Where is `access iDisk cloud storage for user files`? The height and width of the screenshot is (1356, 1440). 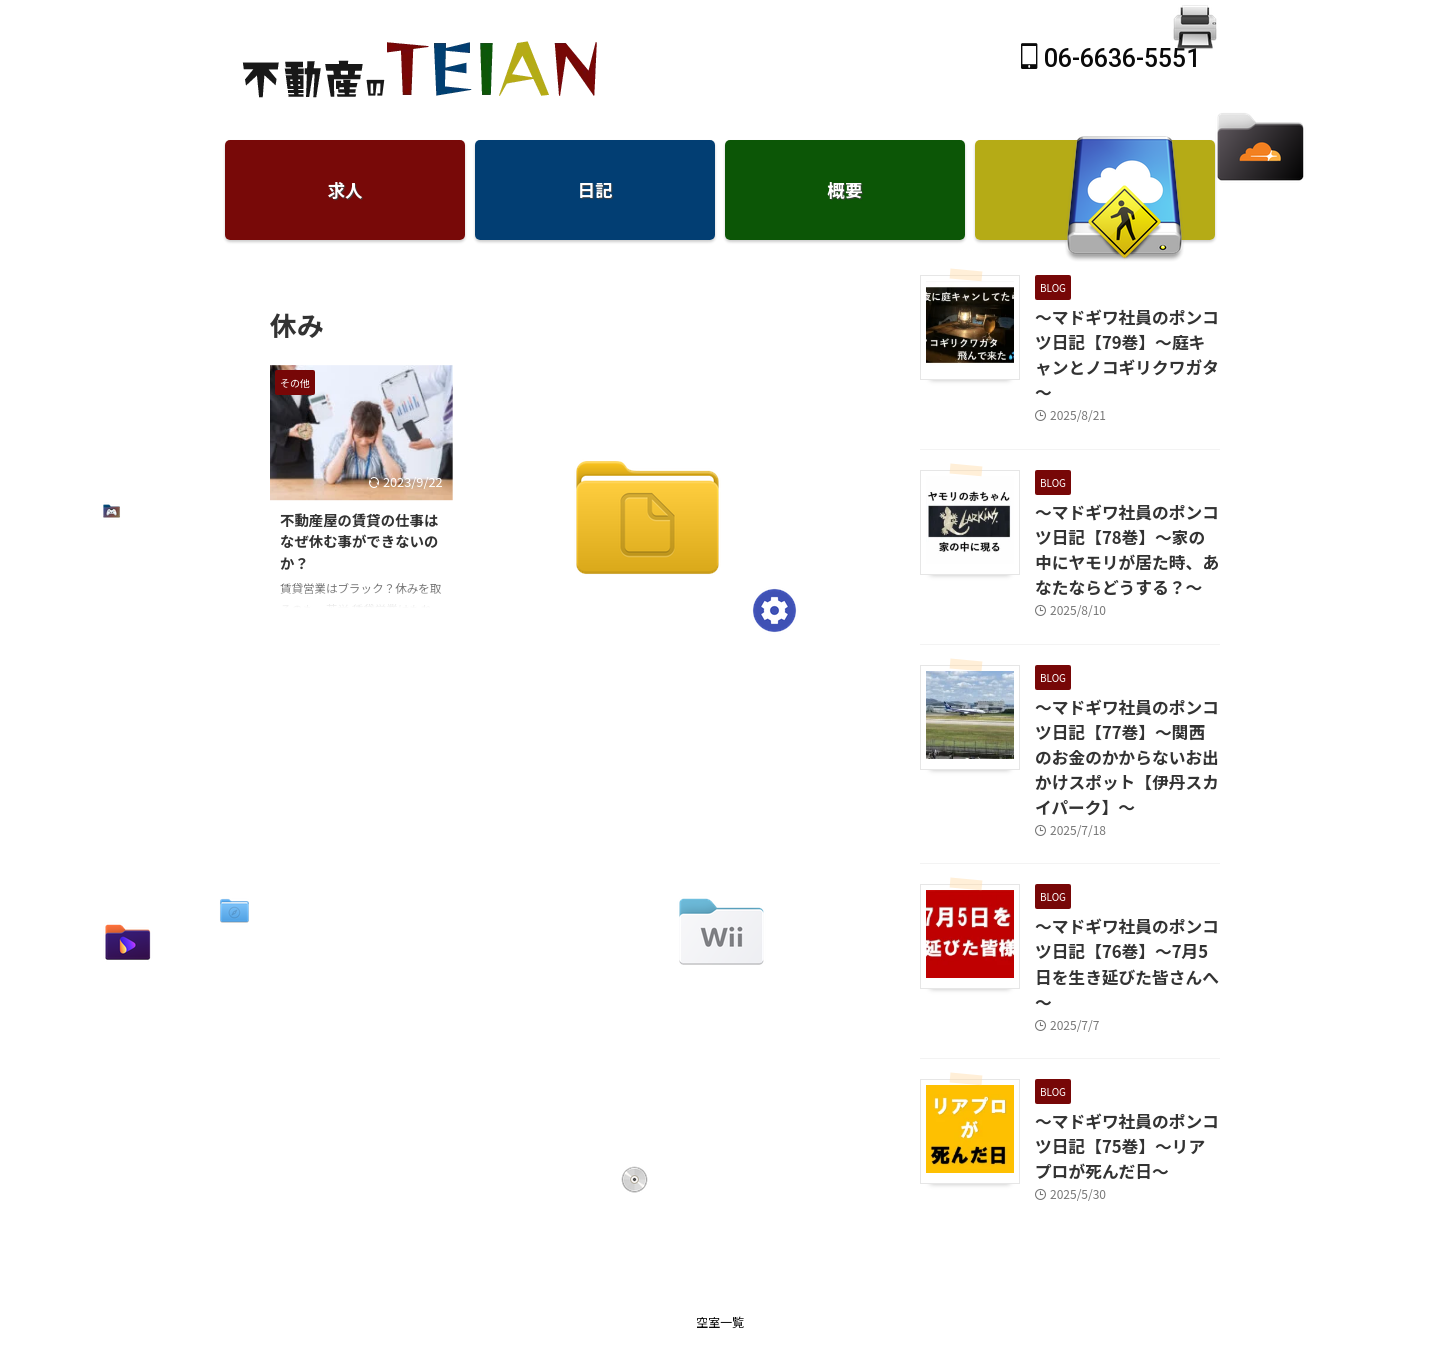
access iDisk cloud storage for user files is located at coordinates (1124, 198).